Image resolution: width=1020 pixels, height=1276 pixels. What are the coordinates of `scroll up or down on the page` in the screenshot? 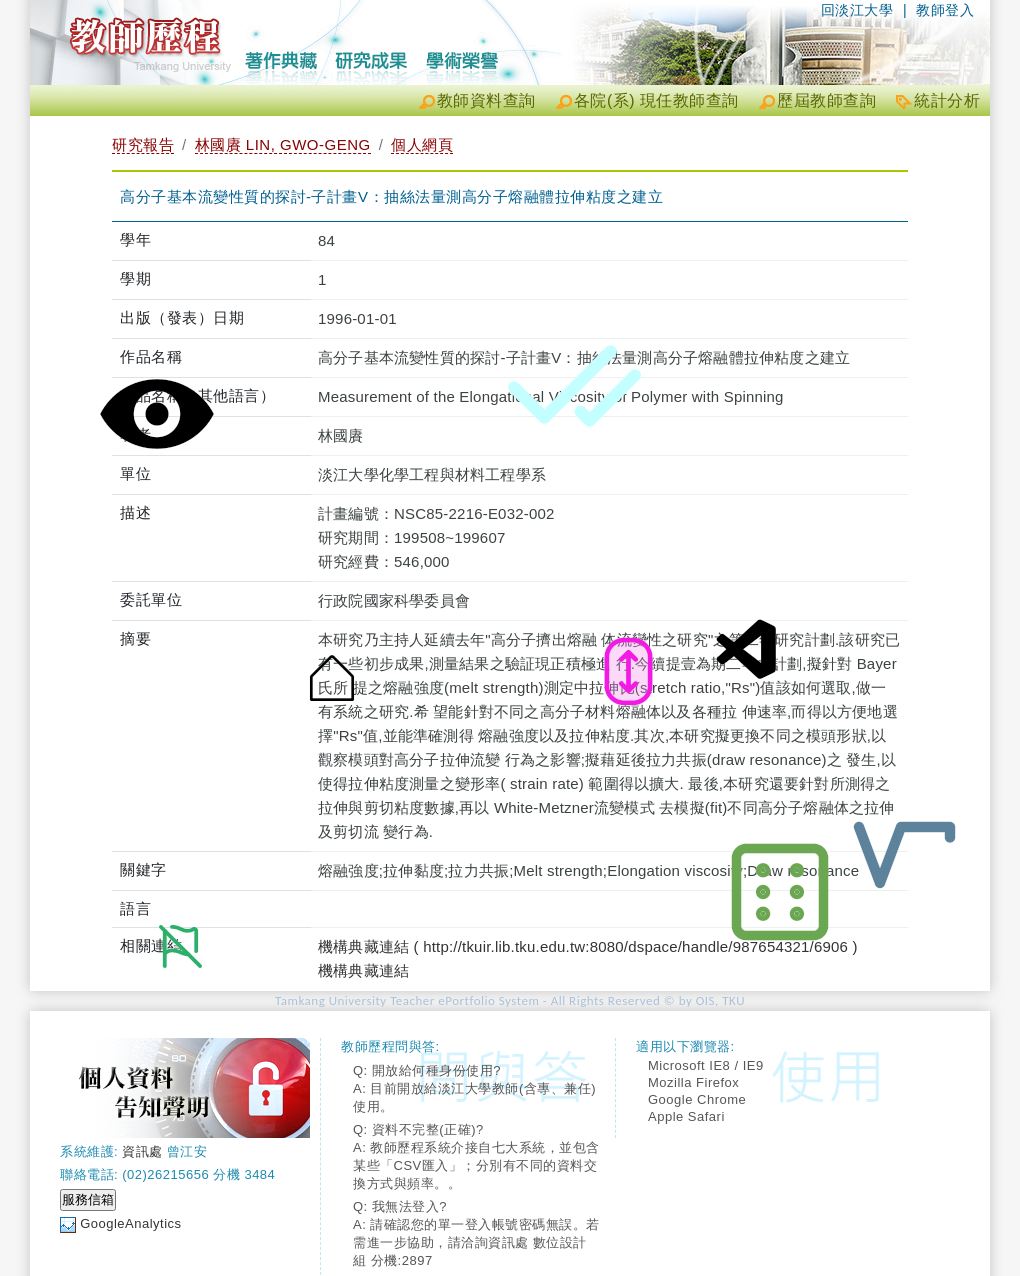 It's located at (628, 671).